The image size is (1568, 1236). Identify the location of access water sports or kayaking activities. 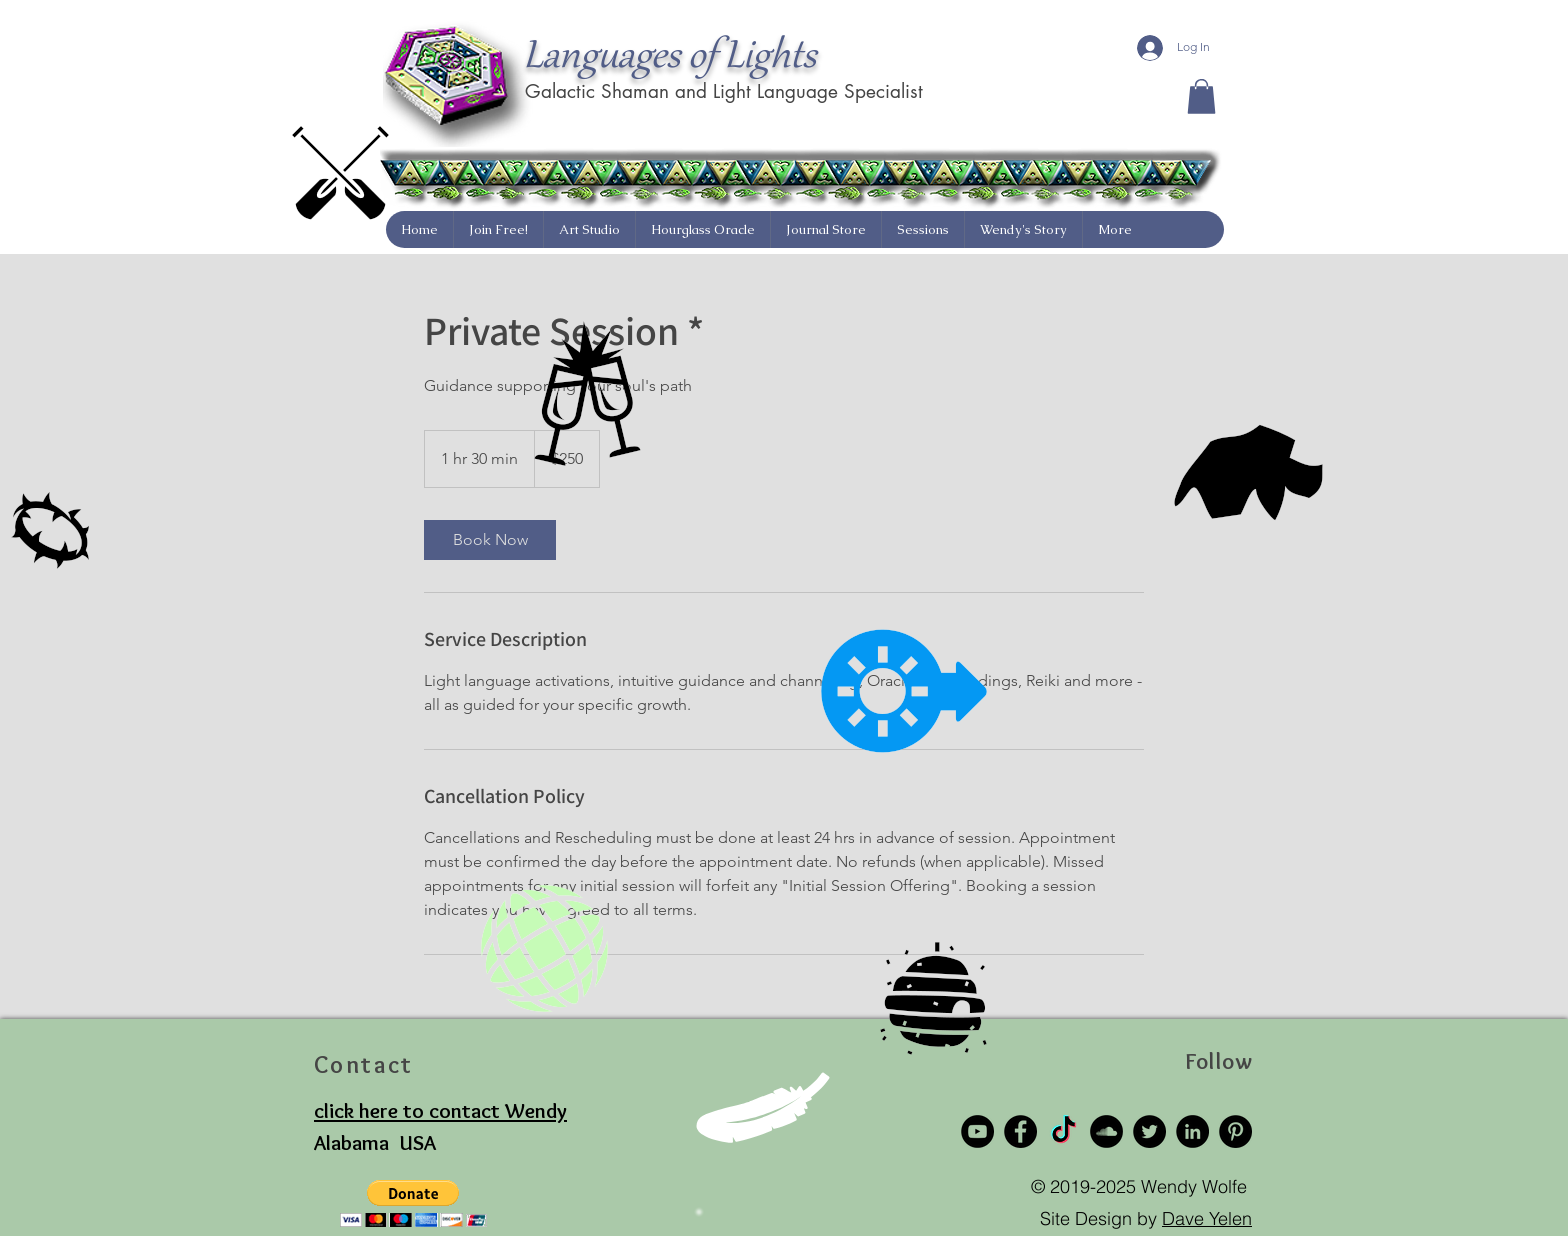
(340, 174).